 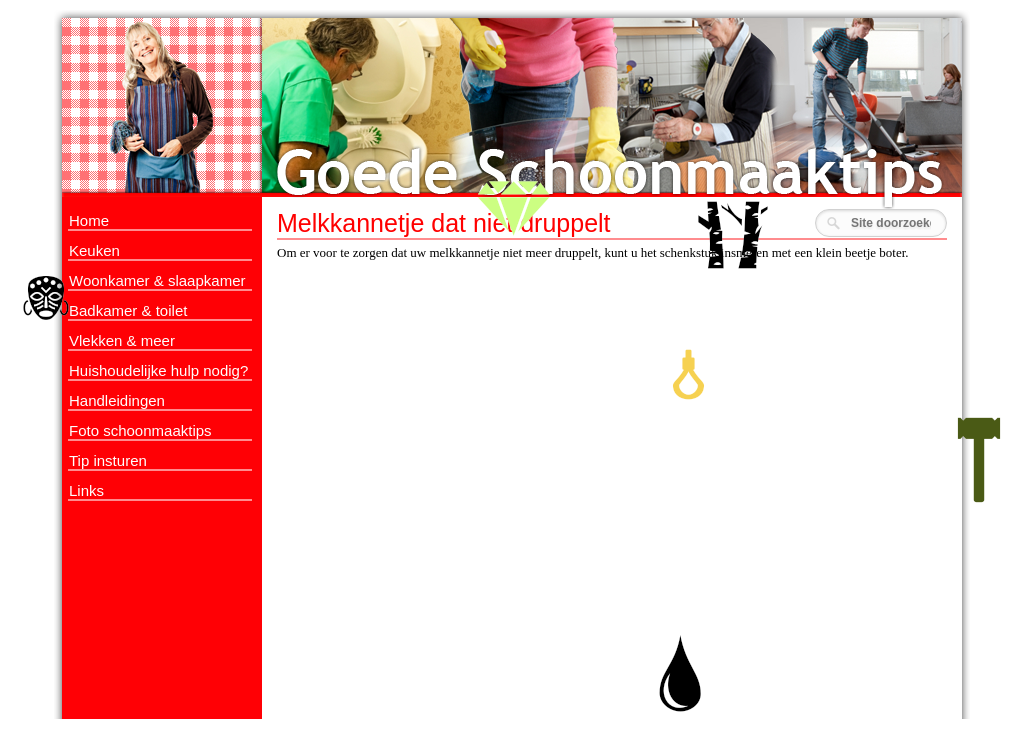 What do you see at coordinates (688, 374) in the screenshot?
I see `suicide icon` at bounding box center [688, 374].